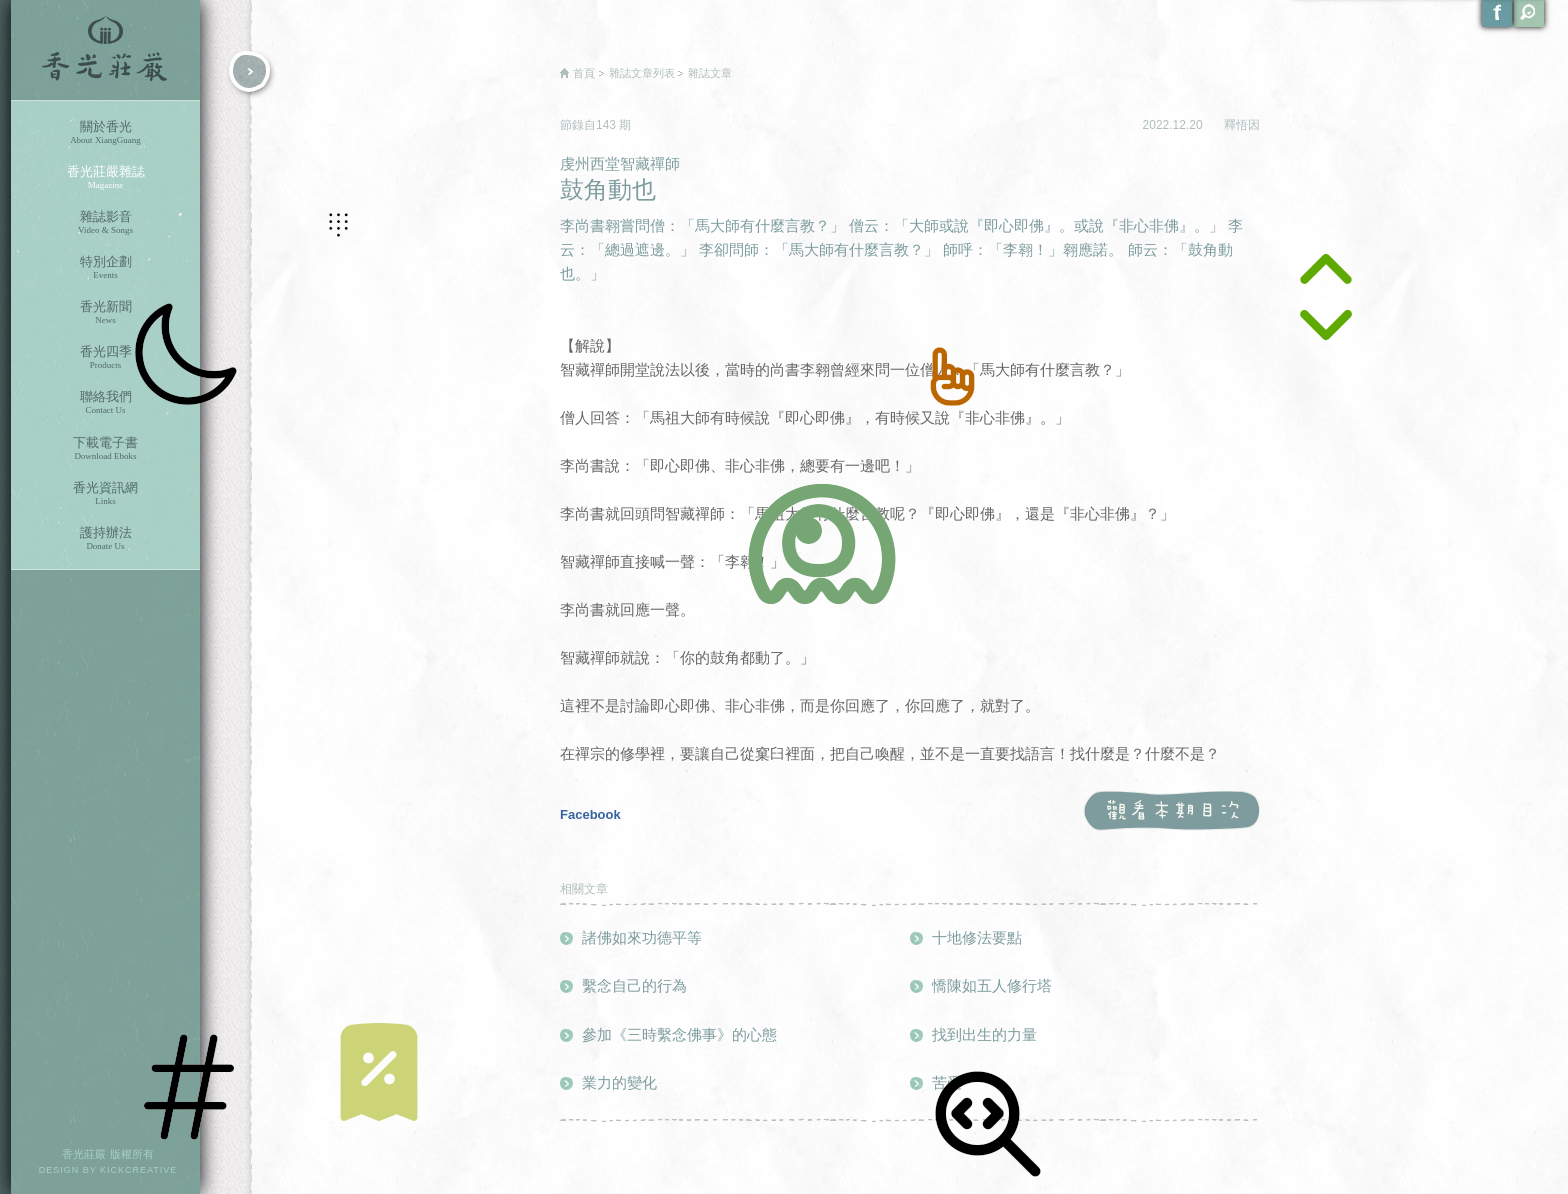  What do you see at coordinates (379, 1072) in the screenshot?
I see `view discount or coupon details` at bounding box center [379, 1072].